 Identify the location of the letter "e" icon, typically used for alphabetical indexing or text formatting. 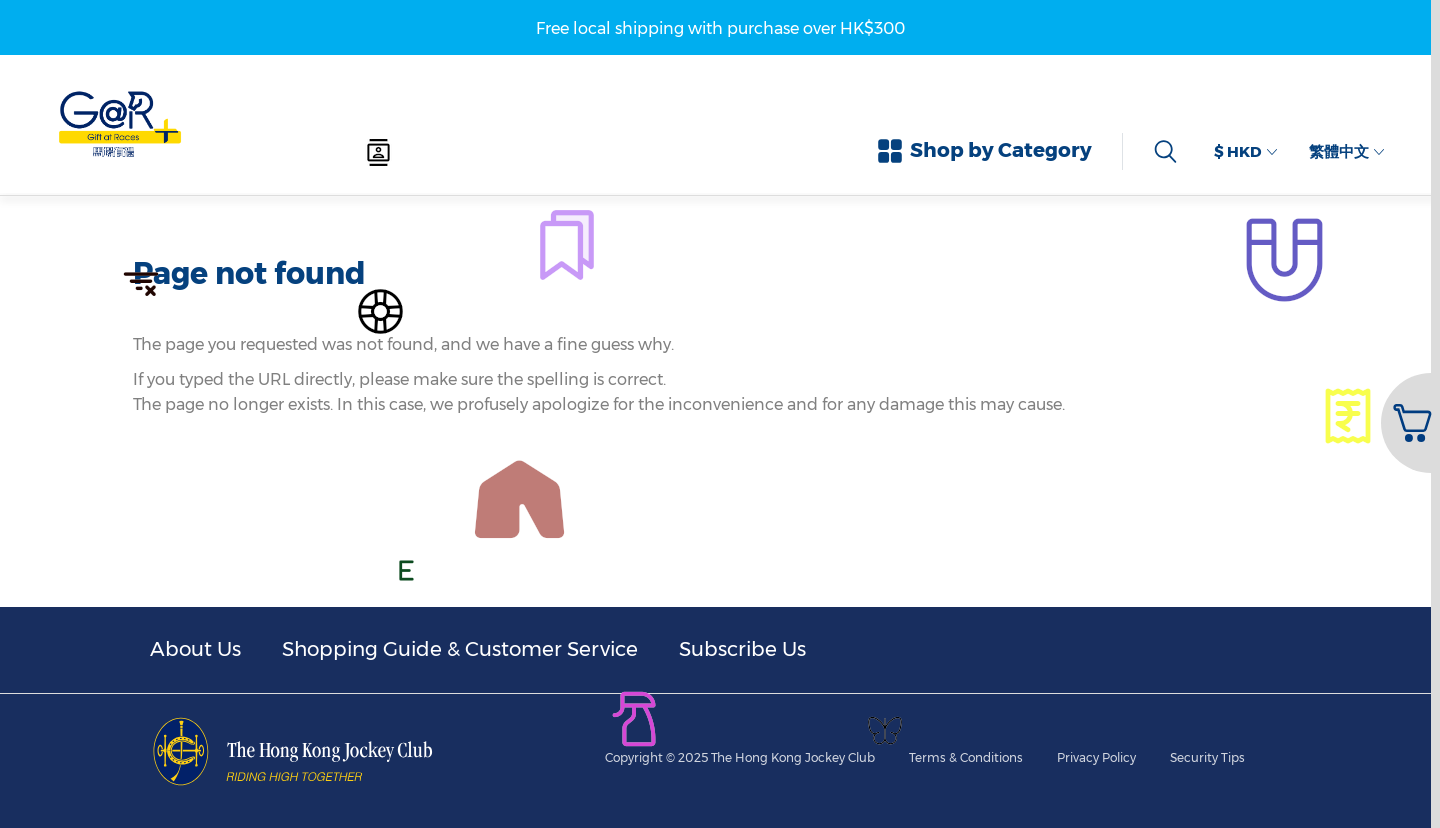
(406, 570).